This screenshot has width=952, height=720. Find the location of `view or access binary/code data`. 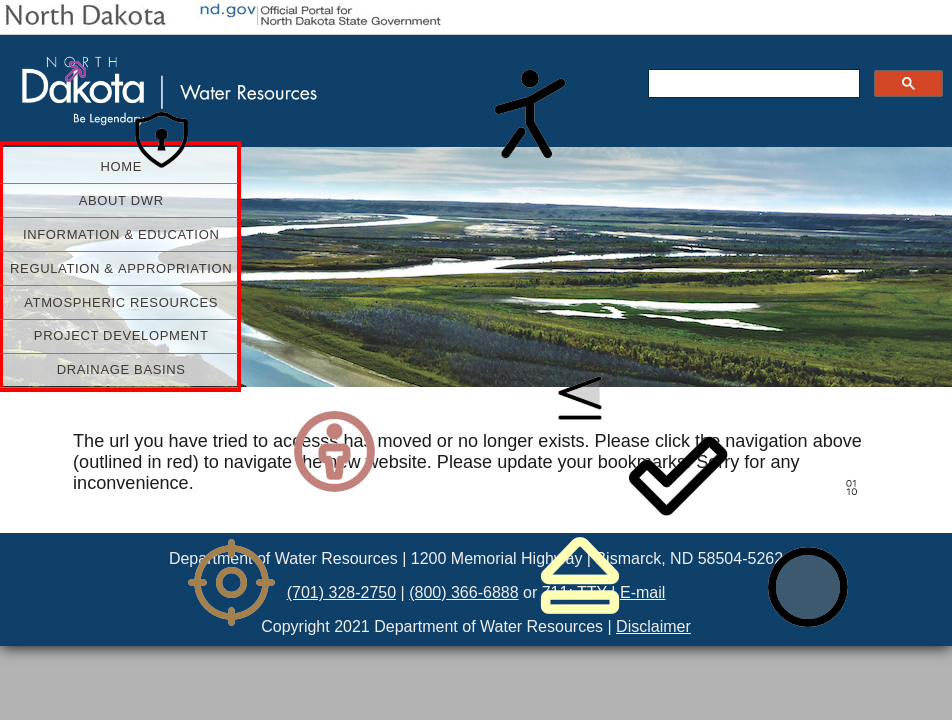

view or access binary/code data is located at coordinates (851, 487).